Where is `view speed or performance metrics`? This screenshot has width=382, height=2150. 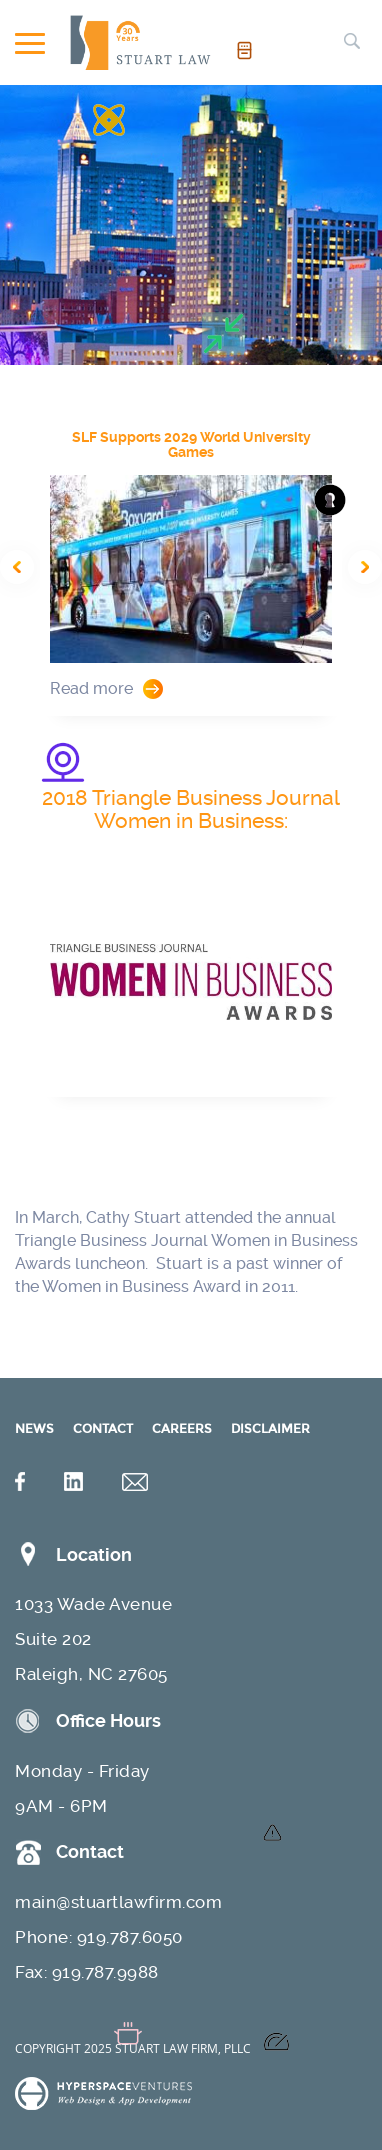
view speed or performance metrics is located at coordinates (276, 2042).